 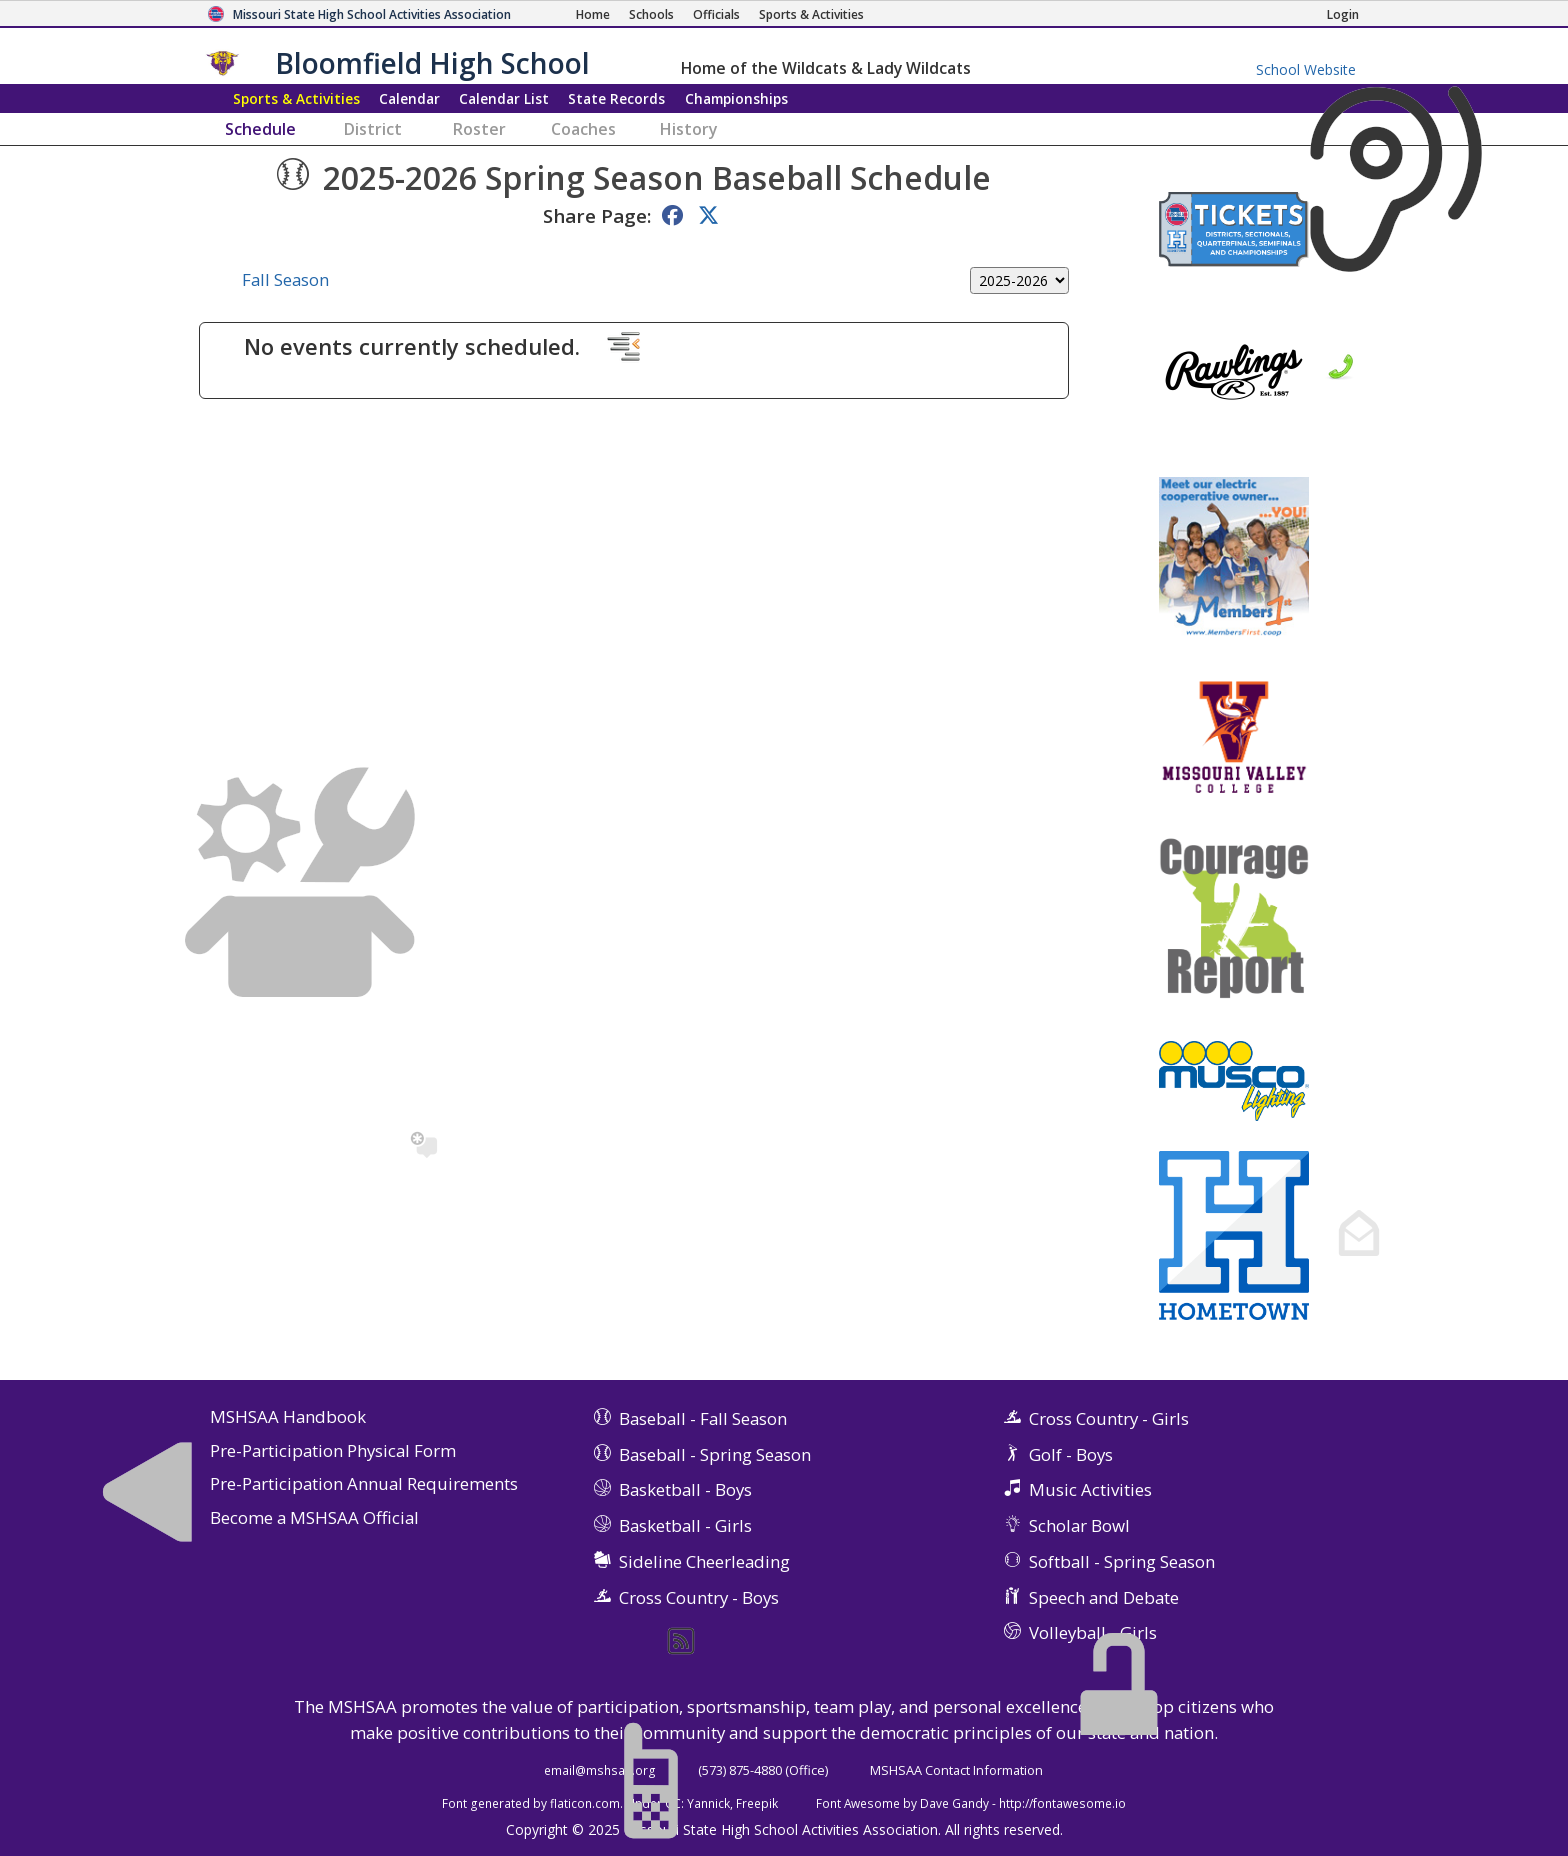 What do you see at coordinates (152, 1492) in the screenshot?
I see `play media in right-to-left interface` at bounding box center [152, 1492].